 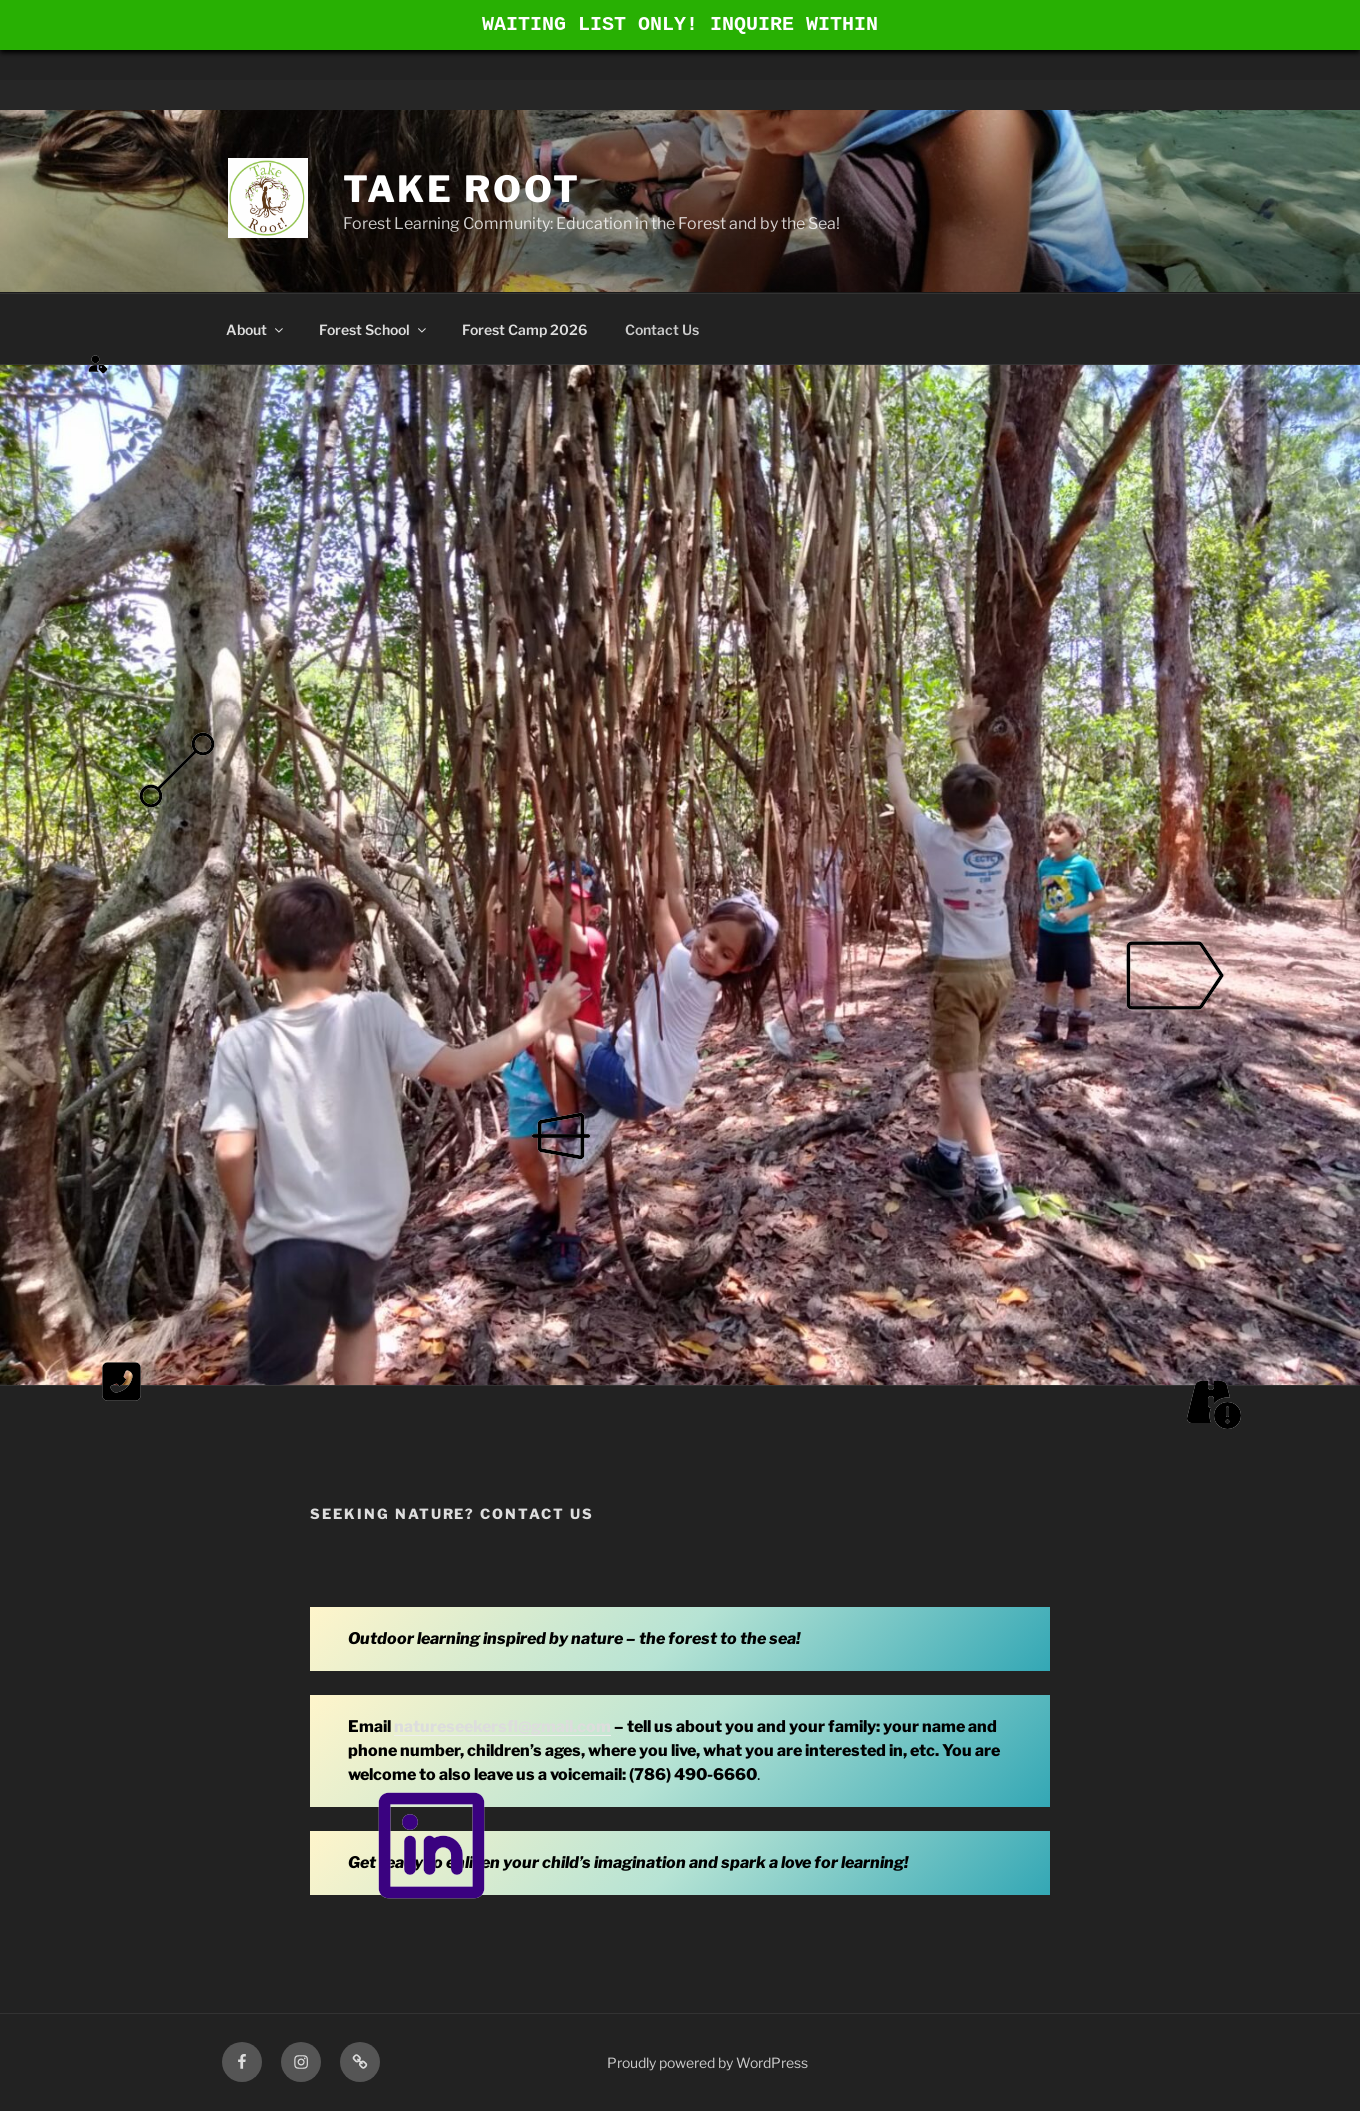 I want to click on draw a line segment between two points, so click(x=177, y=770).